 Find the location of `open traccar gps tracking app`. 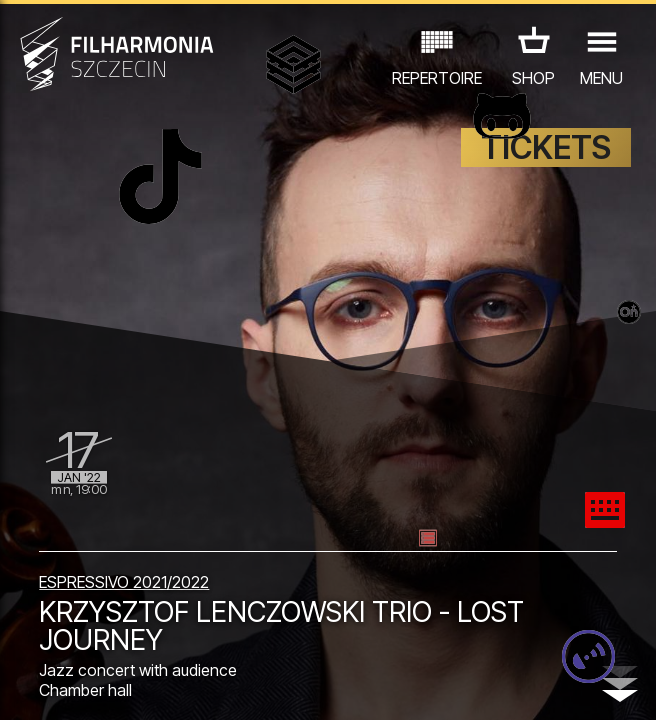

open traccar gps tracking app is located at coordinates (588, 656).